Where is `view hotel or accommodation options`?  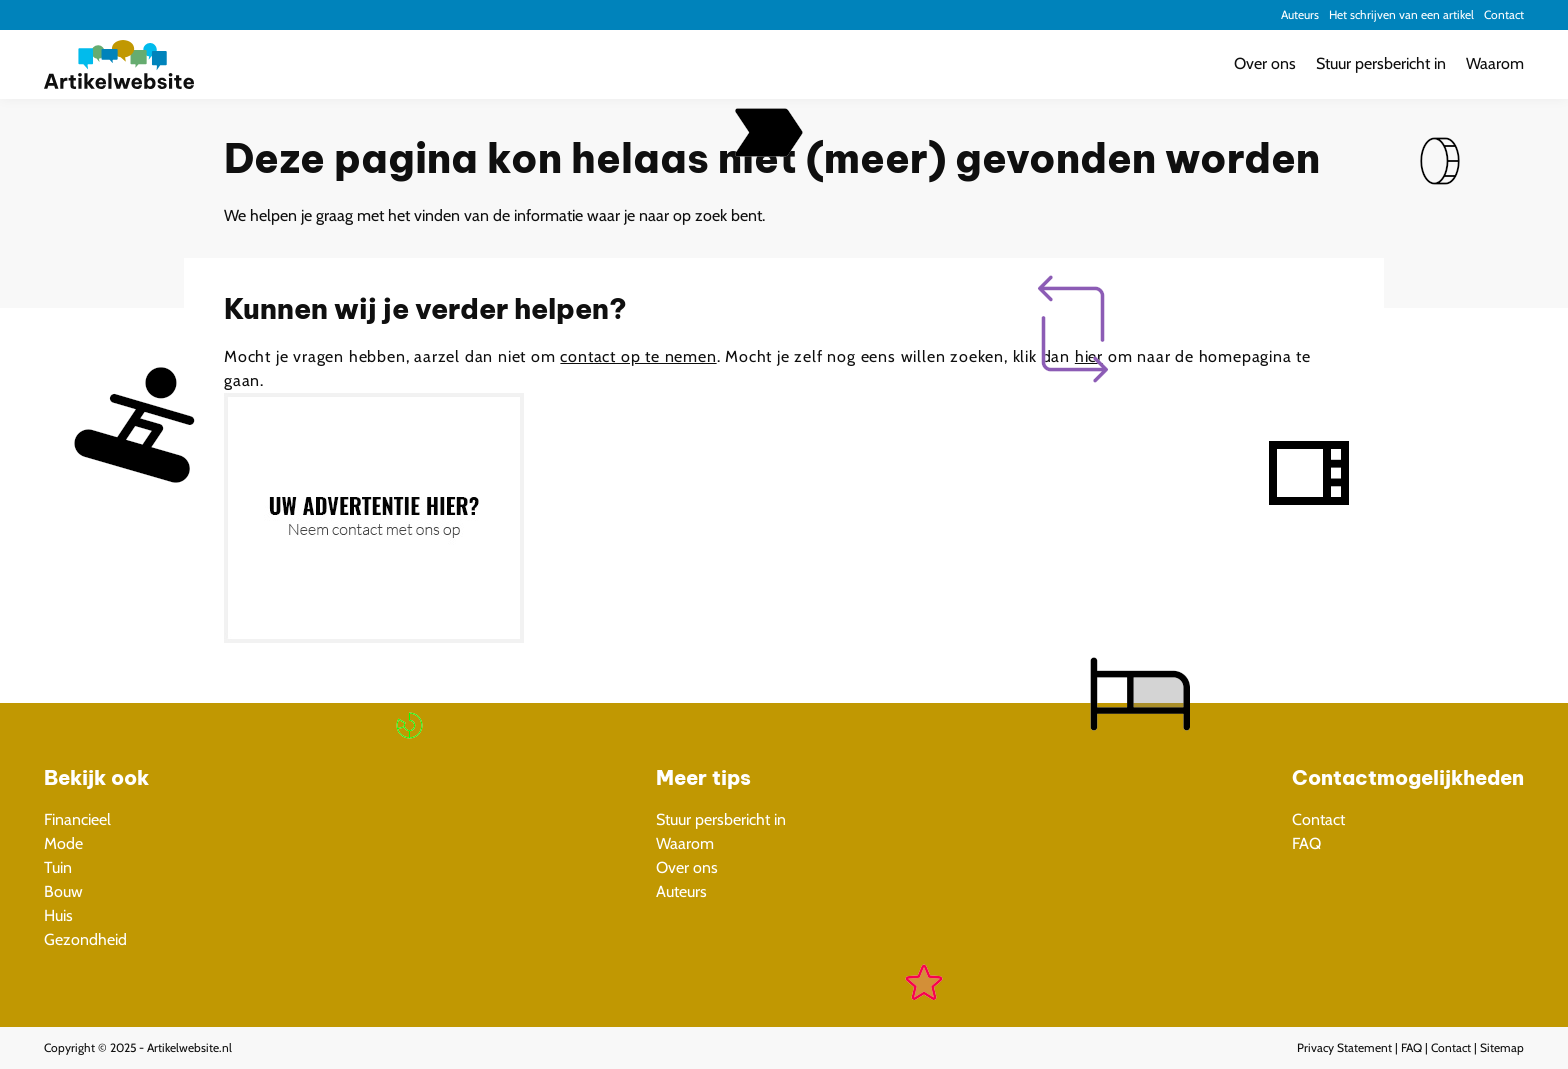 view hotel or accommodation options is located at coordinates (1137, 694).